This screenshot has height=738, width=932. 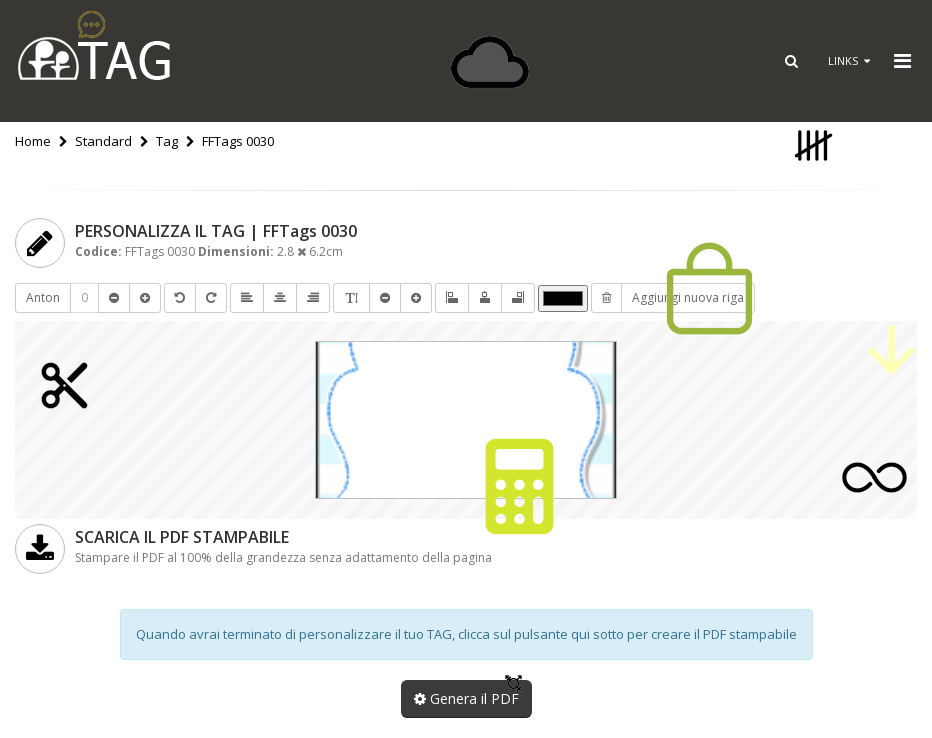 What do you see at coordinates (709, 288) in the screenshot?
I see `view your shopping bag` at bounding box center [709, 288].